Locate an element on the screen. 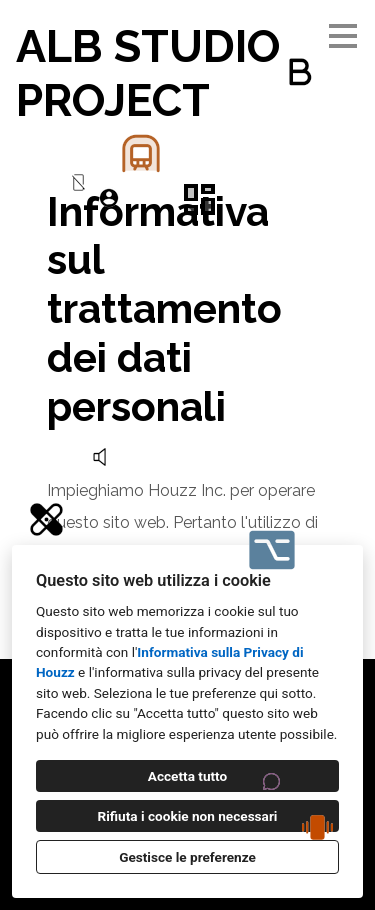 The height and width of the screenshot is (910, 375). access your profile or account settings is located at coordinates (109, 198).